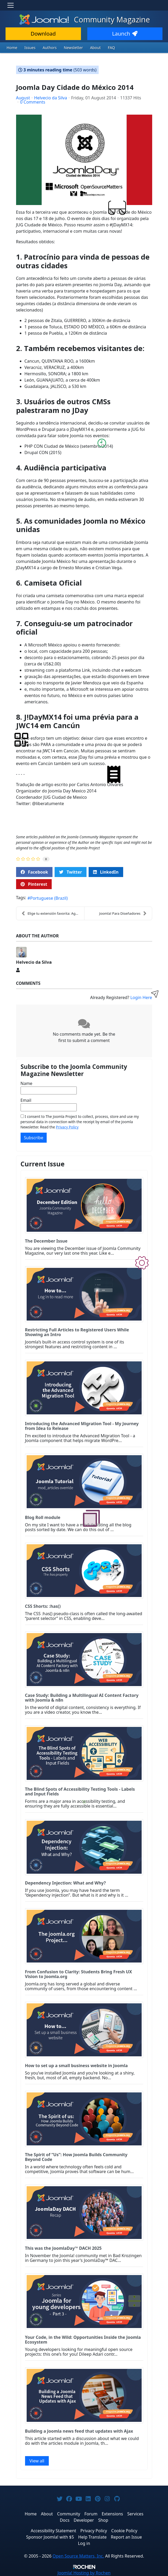  I want to click on view purchase receipt or transaction history, so click(114, 774).